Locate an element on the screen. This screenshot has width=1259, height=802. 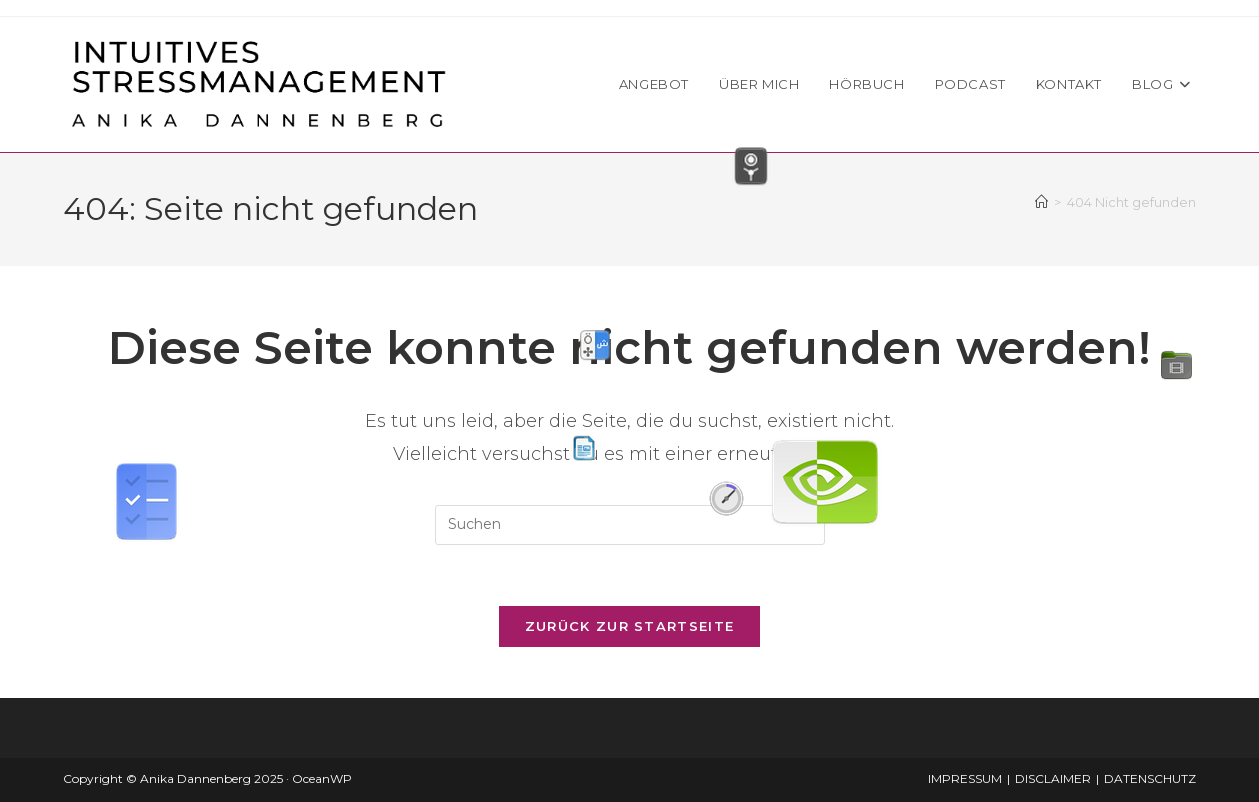
open your videos folder is located at coordinates (1176, 364).